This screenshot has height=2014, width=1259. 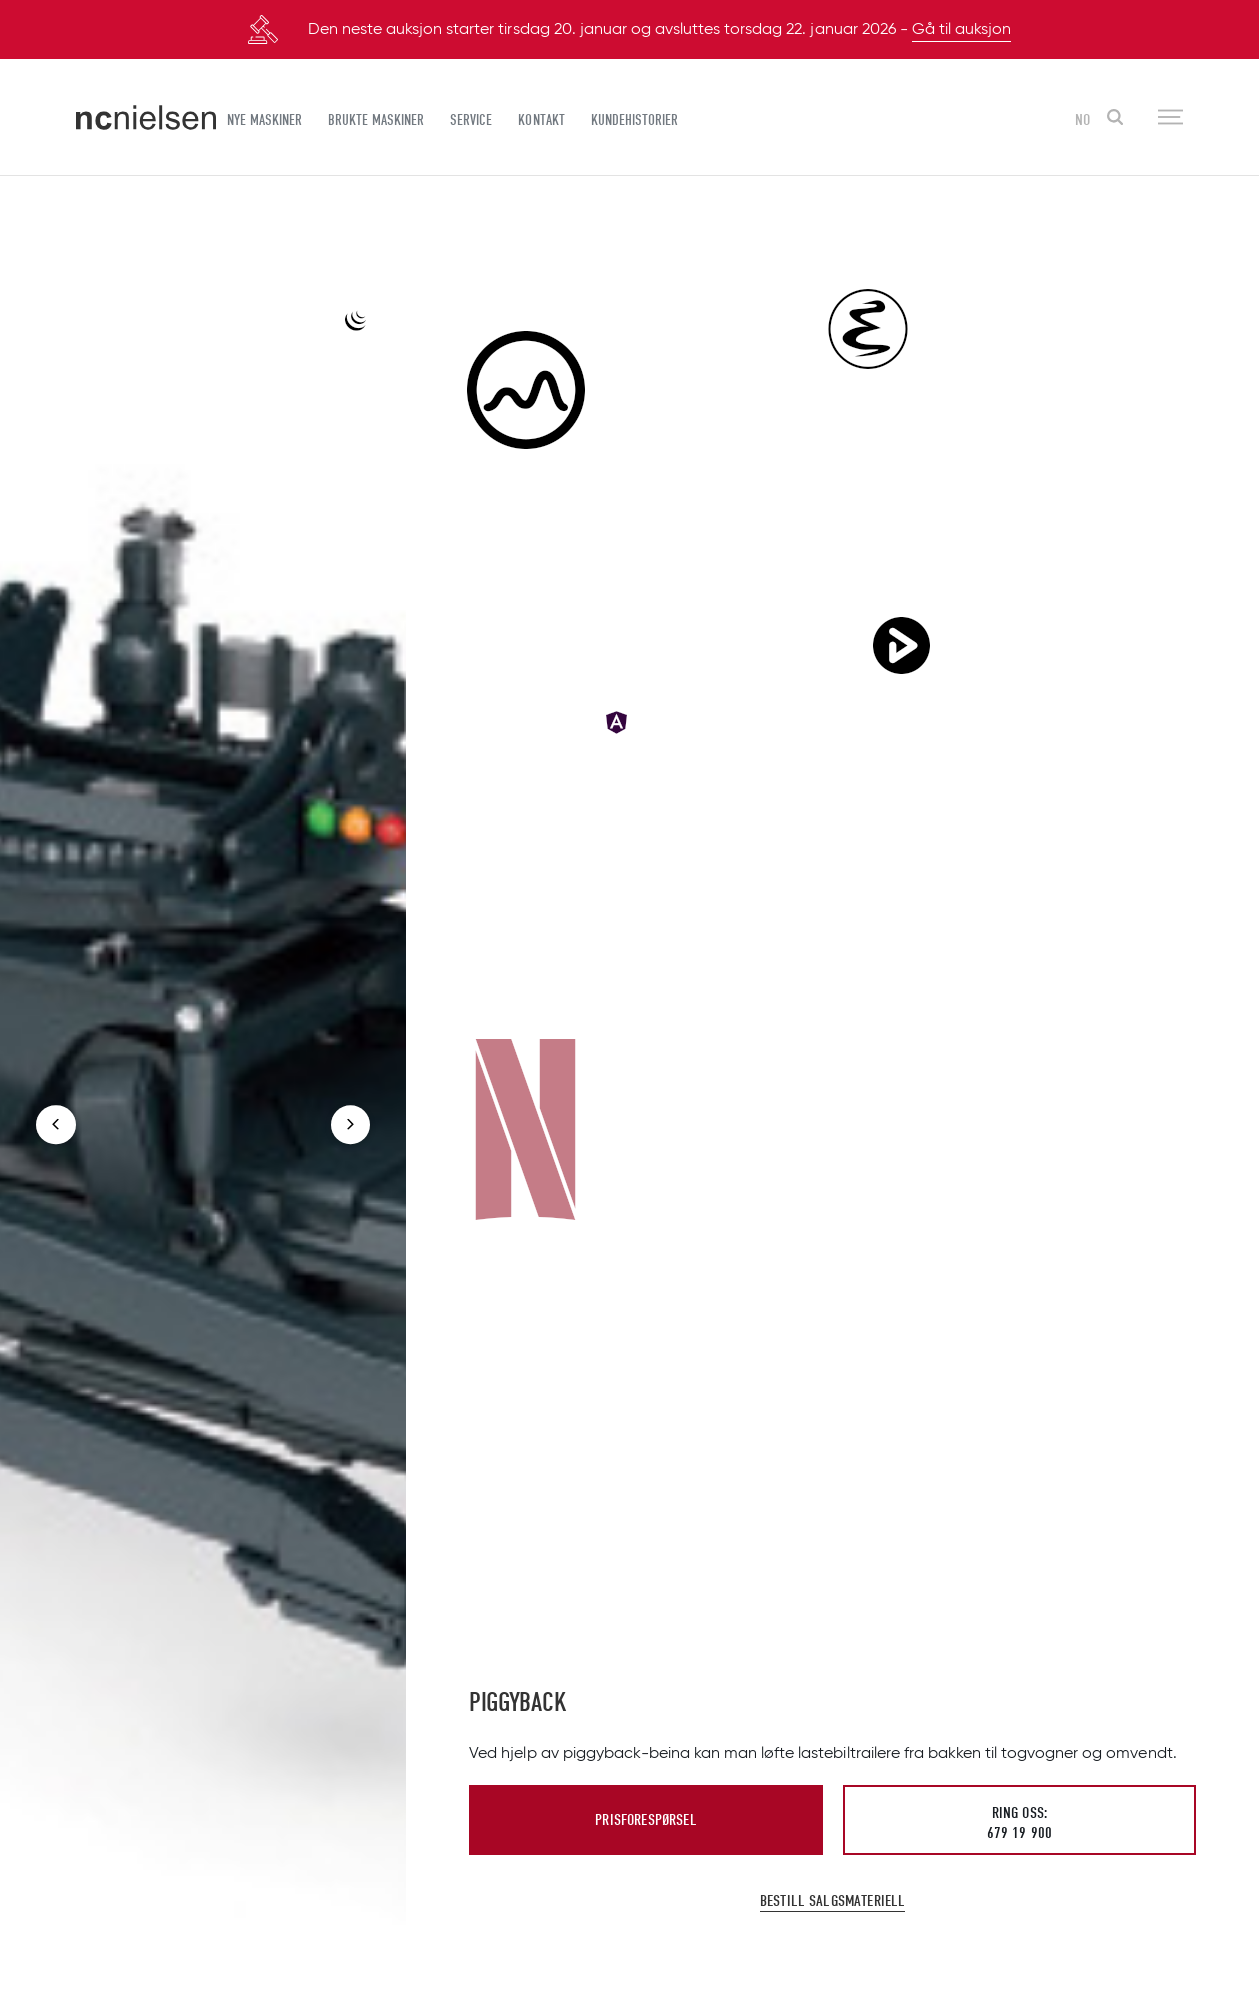 I want to click on open the Flood torrent client, so click(x=526, y=390).